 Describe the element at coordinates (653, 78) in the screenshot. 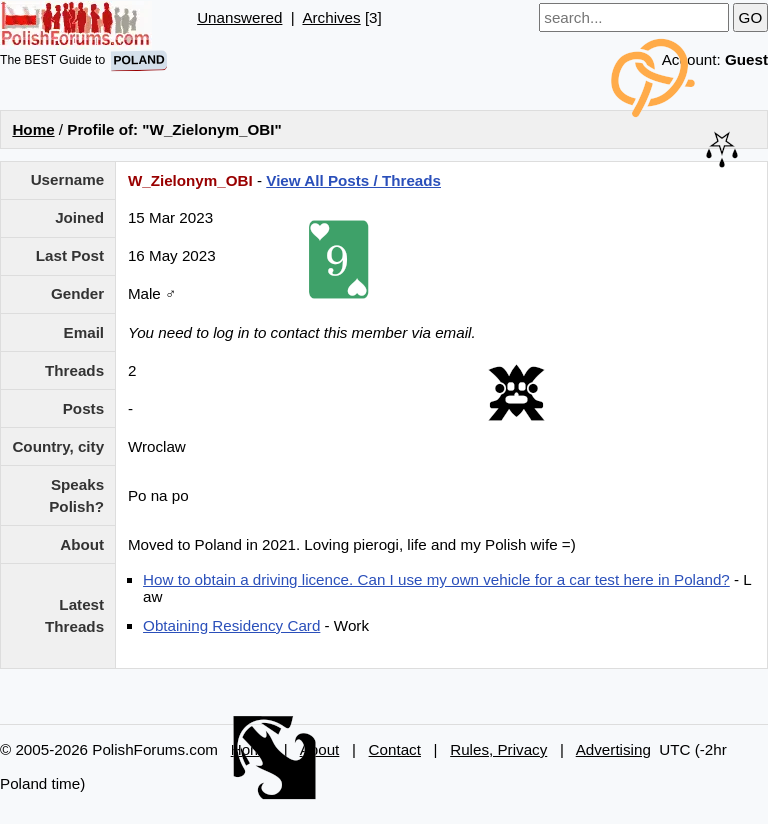

I see `browse bakery or snack items` at that location.